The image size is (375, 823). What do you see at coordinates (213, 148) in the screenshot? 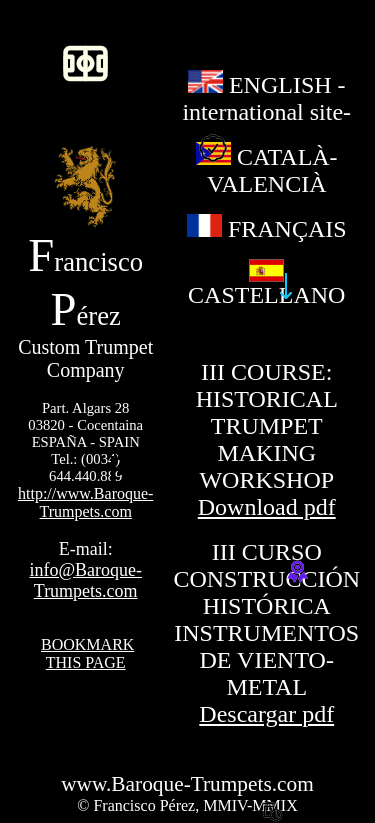
I see `verified account or user badge` at bounding box center [213, 148].